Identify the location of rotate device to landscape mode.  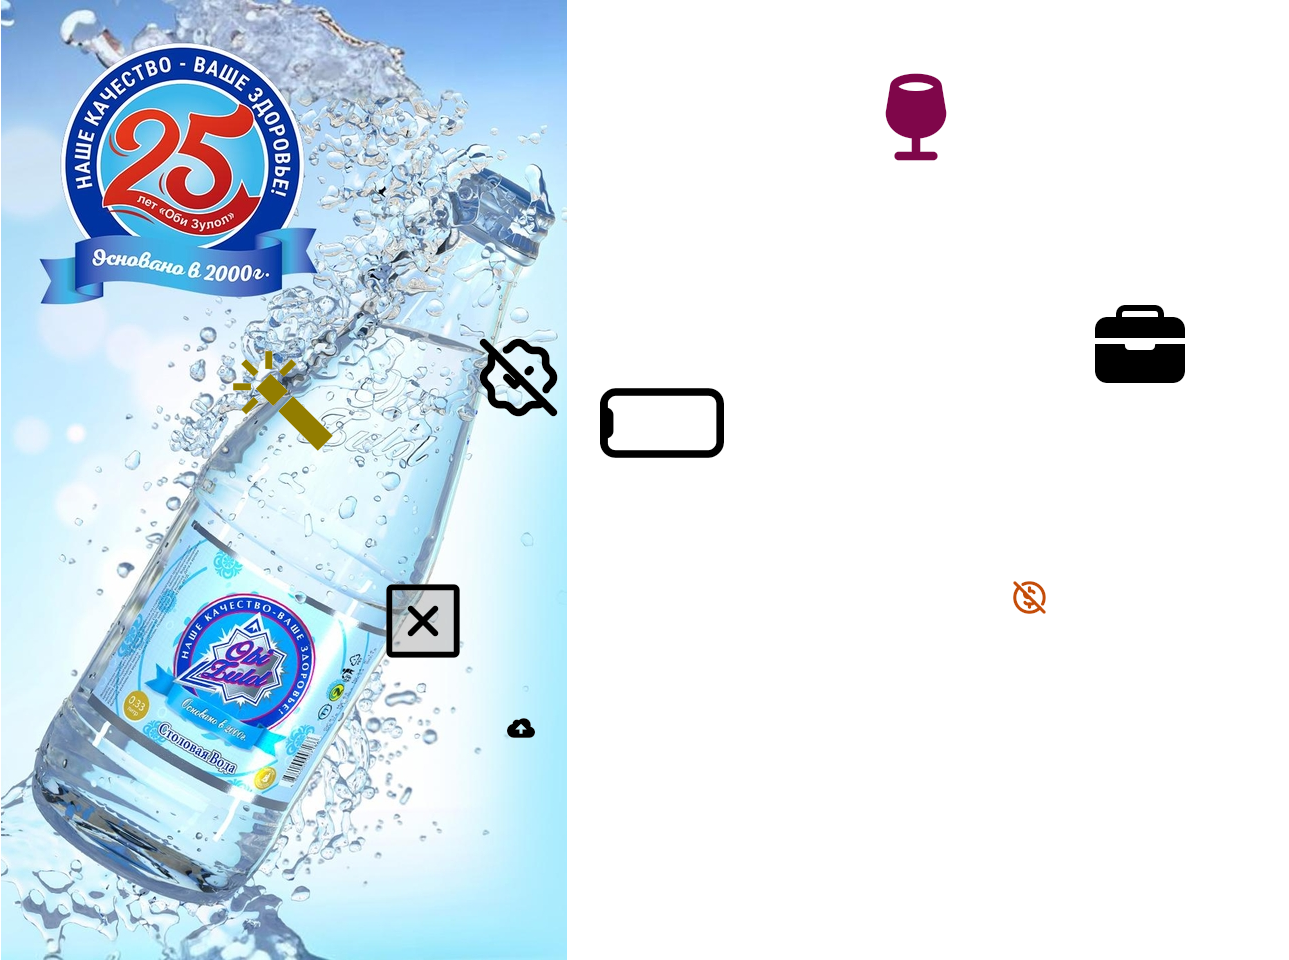
(662, 423).